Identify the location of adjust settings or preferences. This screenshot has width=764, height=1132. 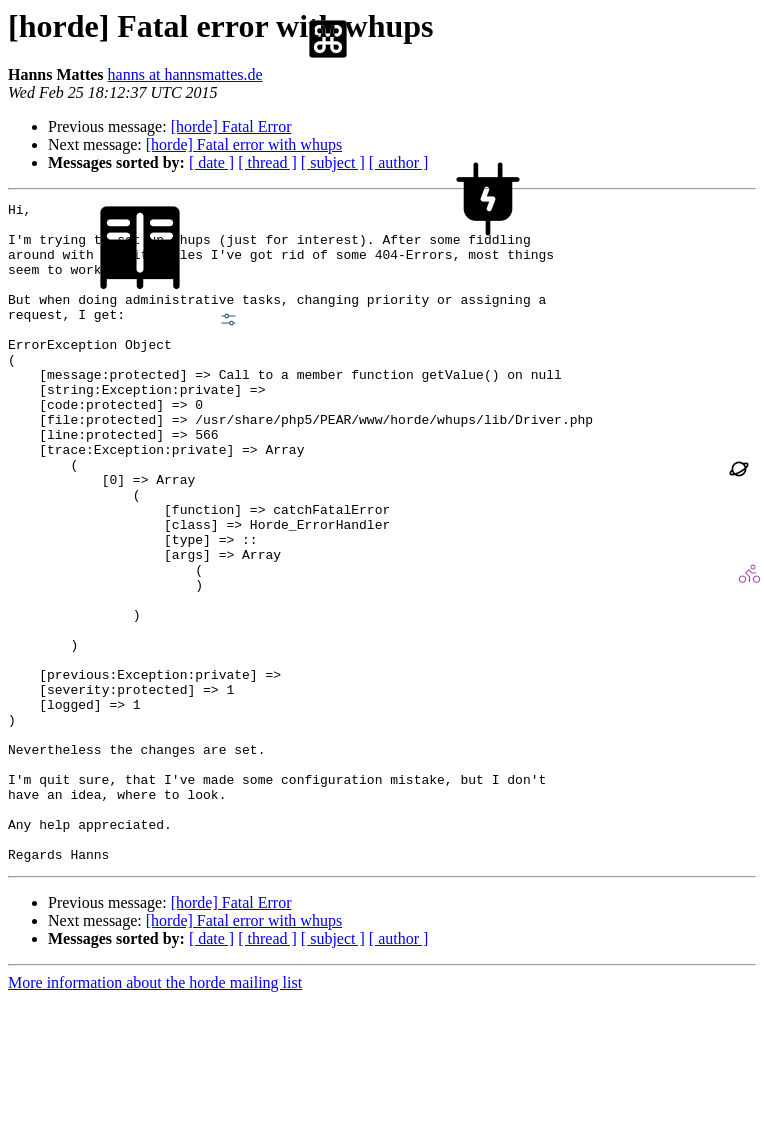
(228, 319).